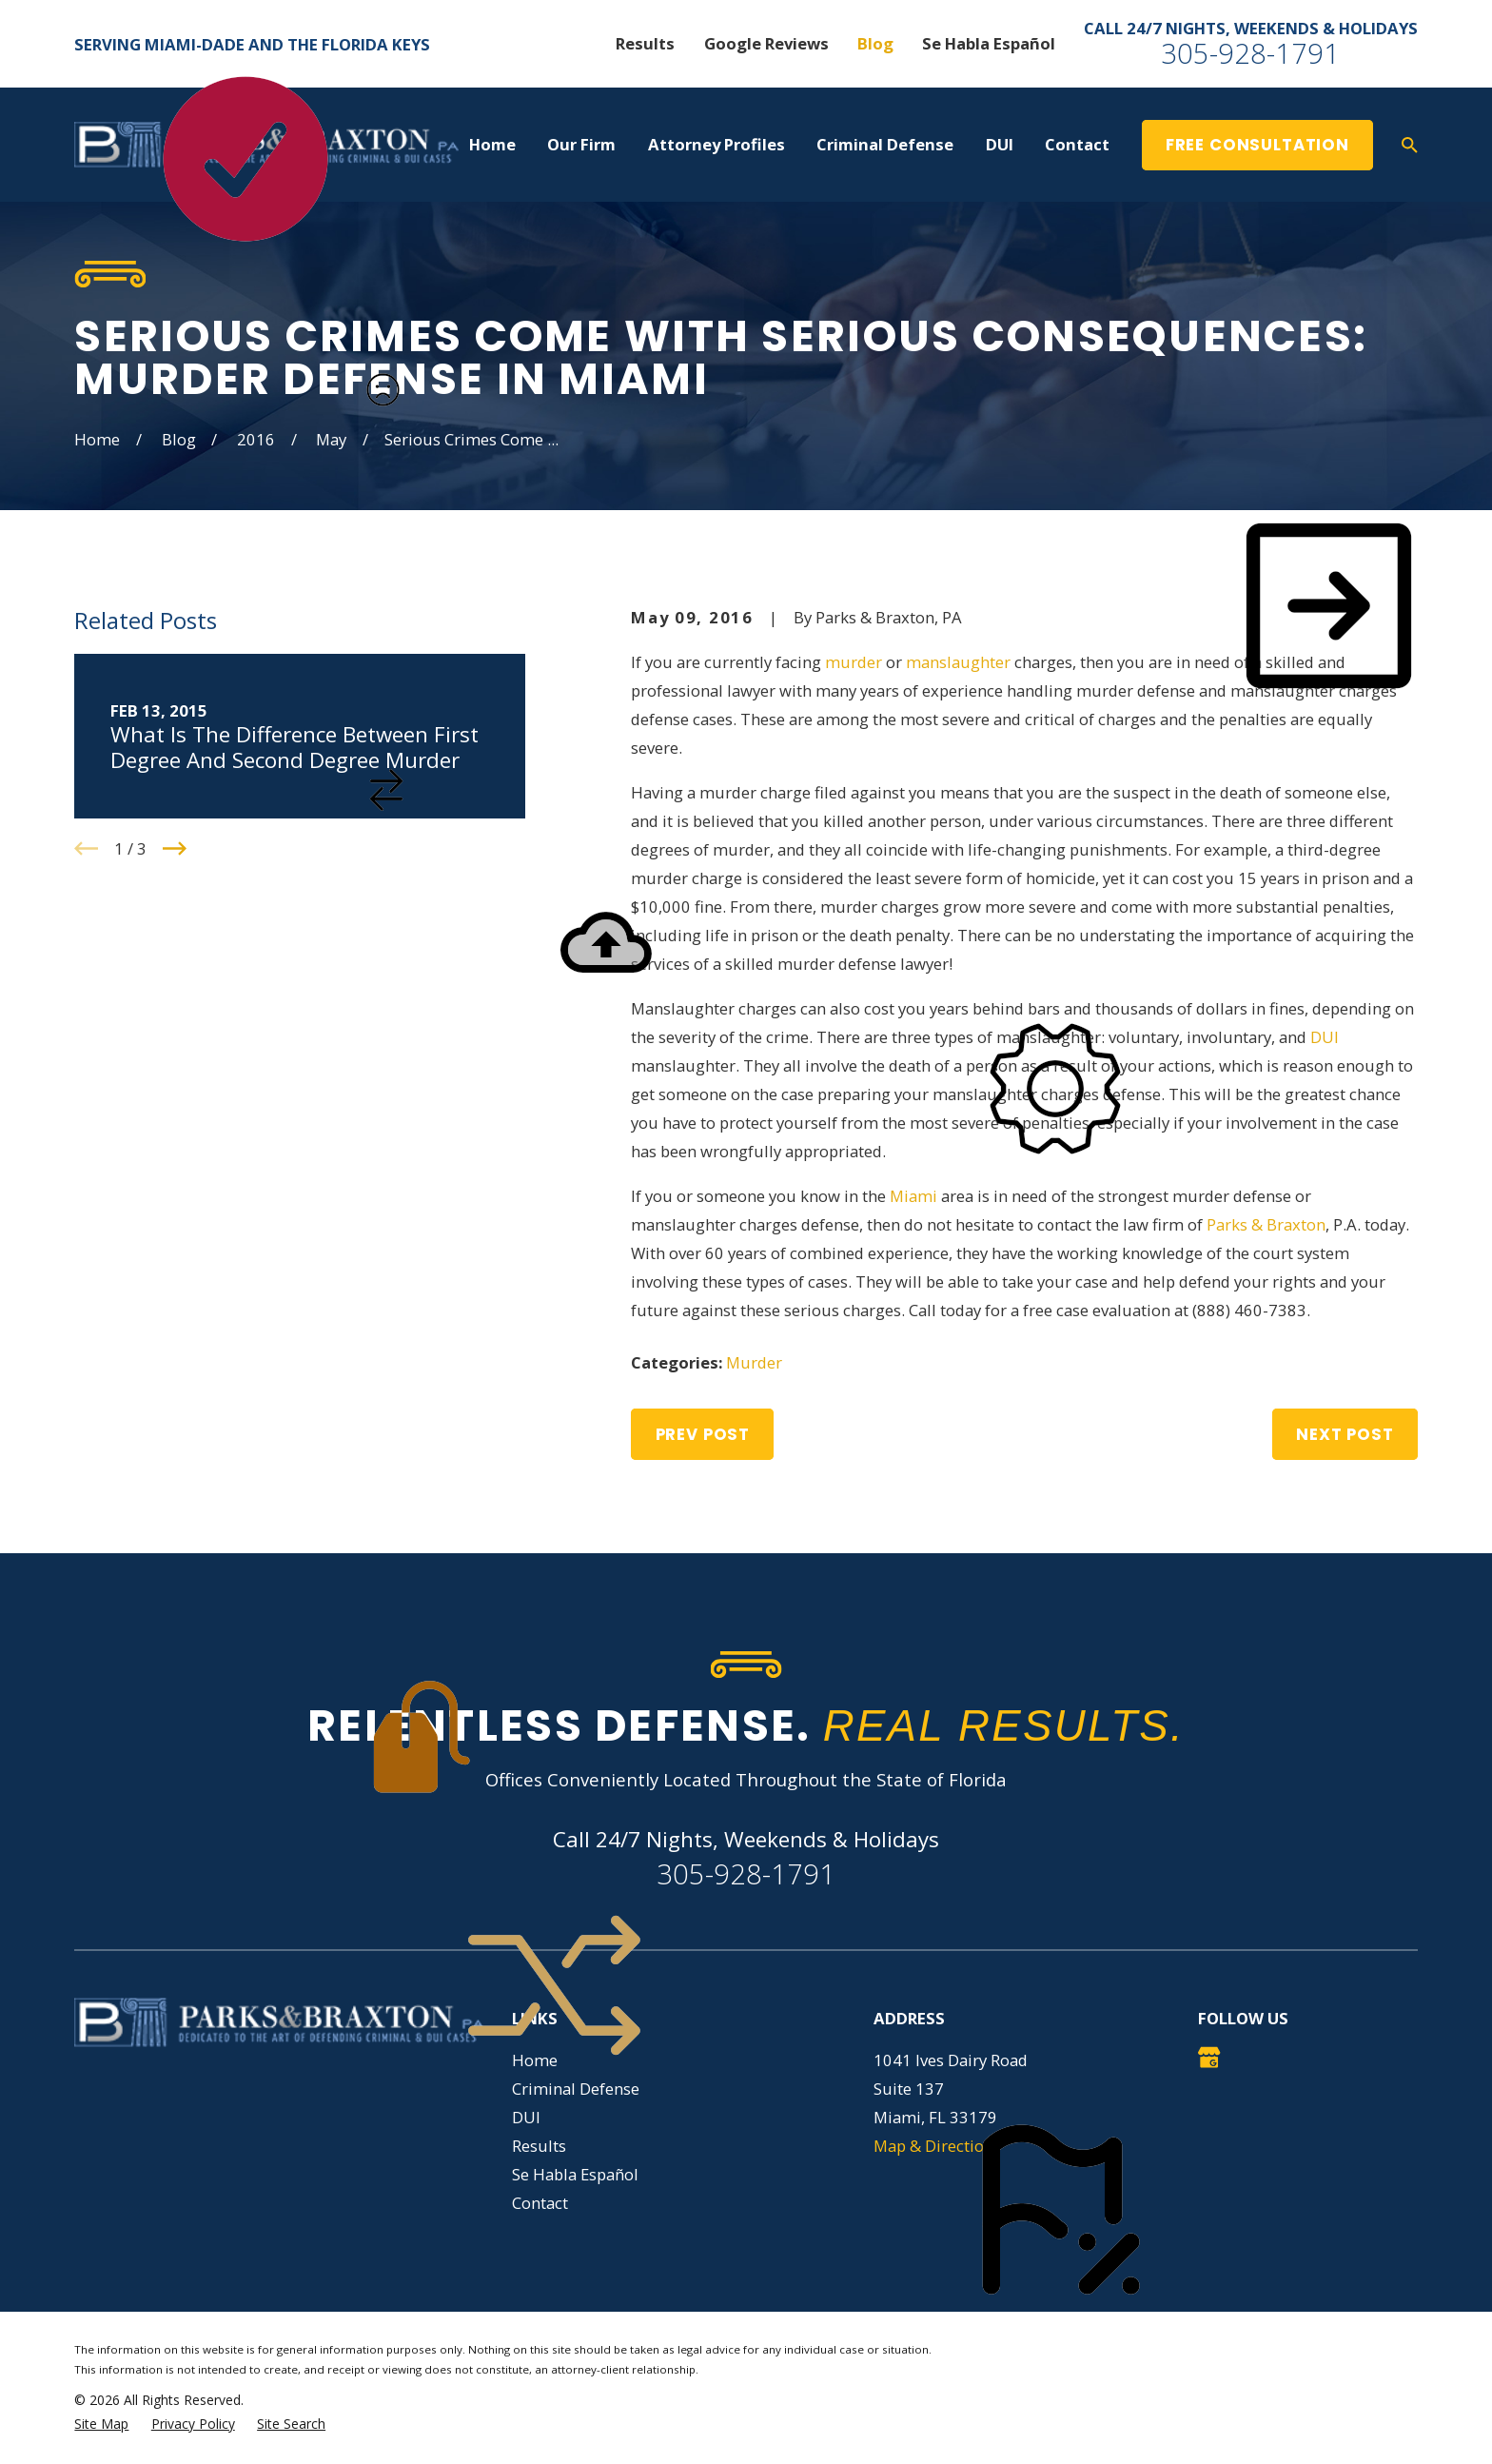 The image size is (1492, 2464). Describe the element at coordinates (383, 389) in the screenshot. I see `indicate negative feedback or dissatisfaction` at that location.